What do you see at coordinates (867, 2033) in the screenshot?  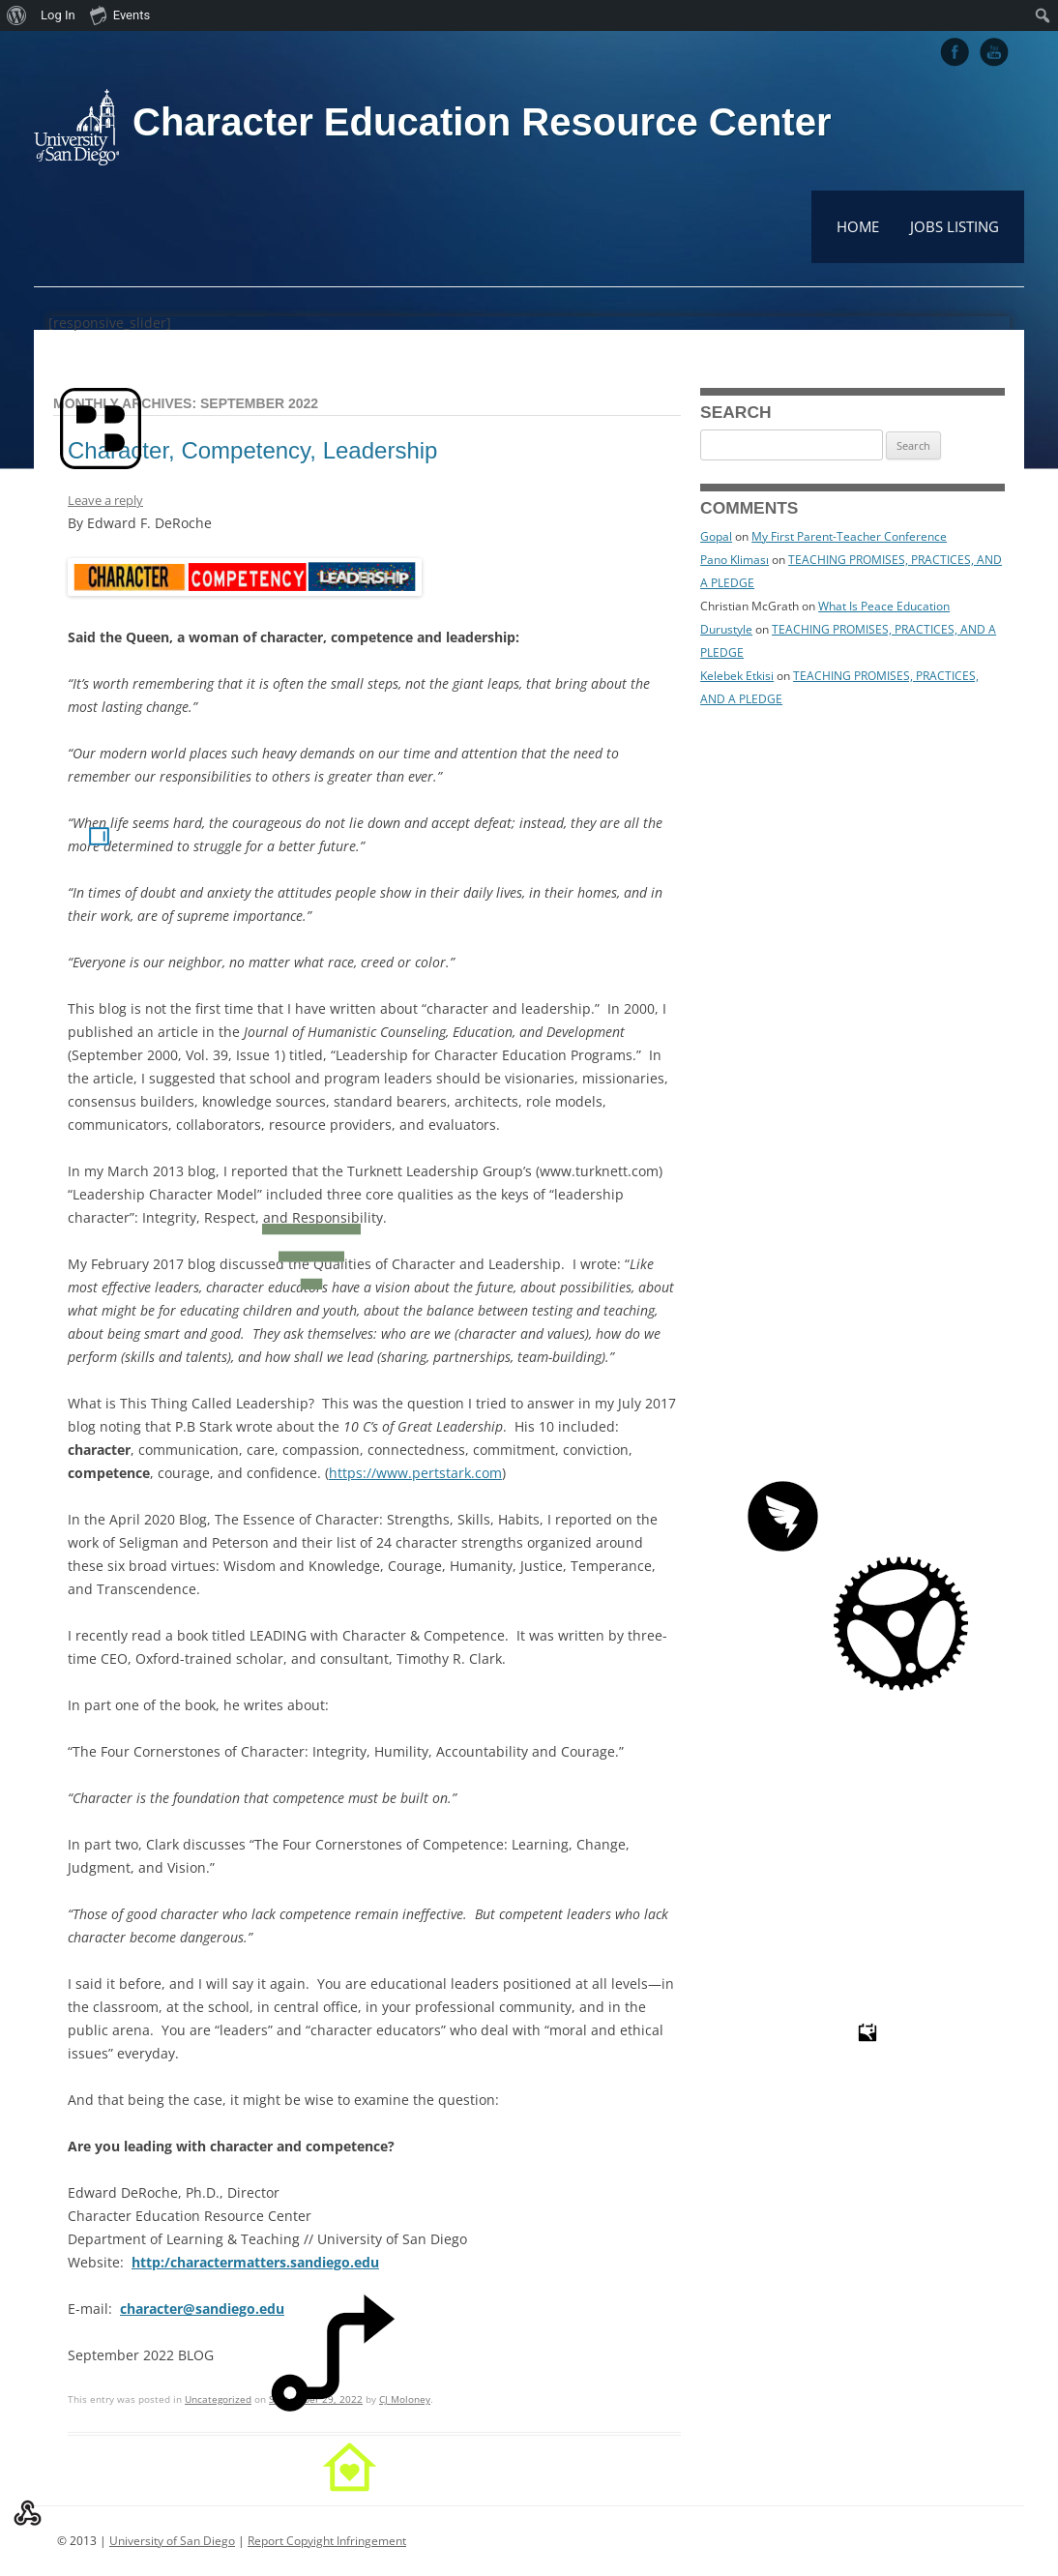 I see `open photo gallery` at bounding box center [867, 2033].